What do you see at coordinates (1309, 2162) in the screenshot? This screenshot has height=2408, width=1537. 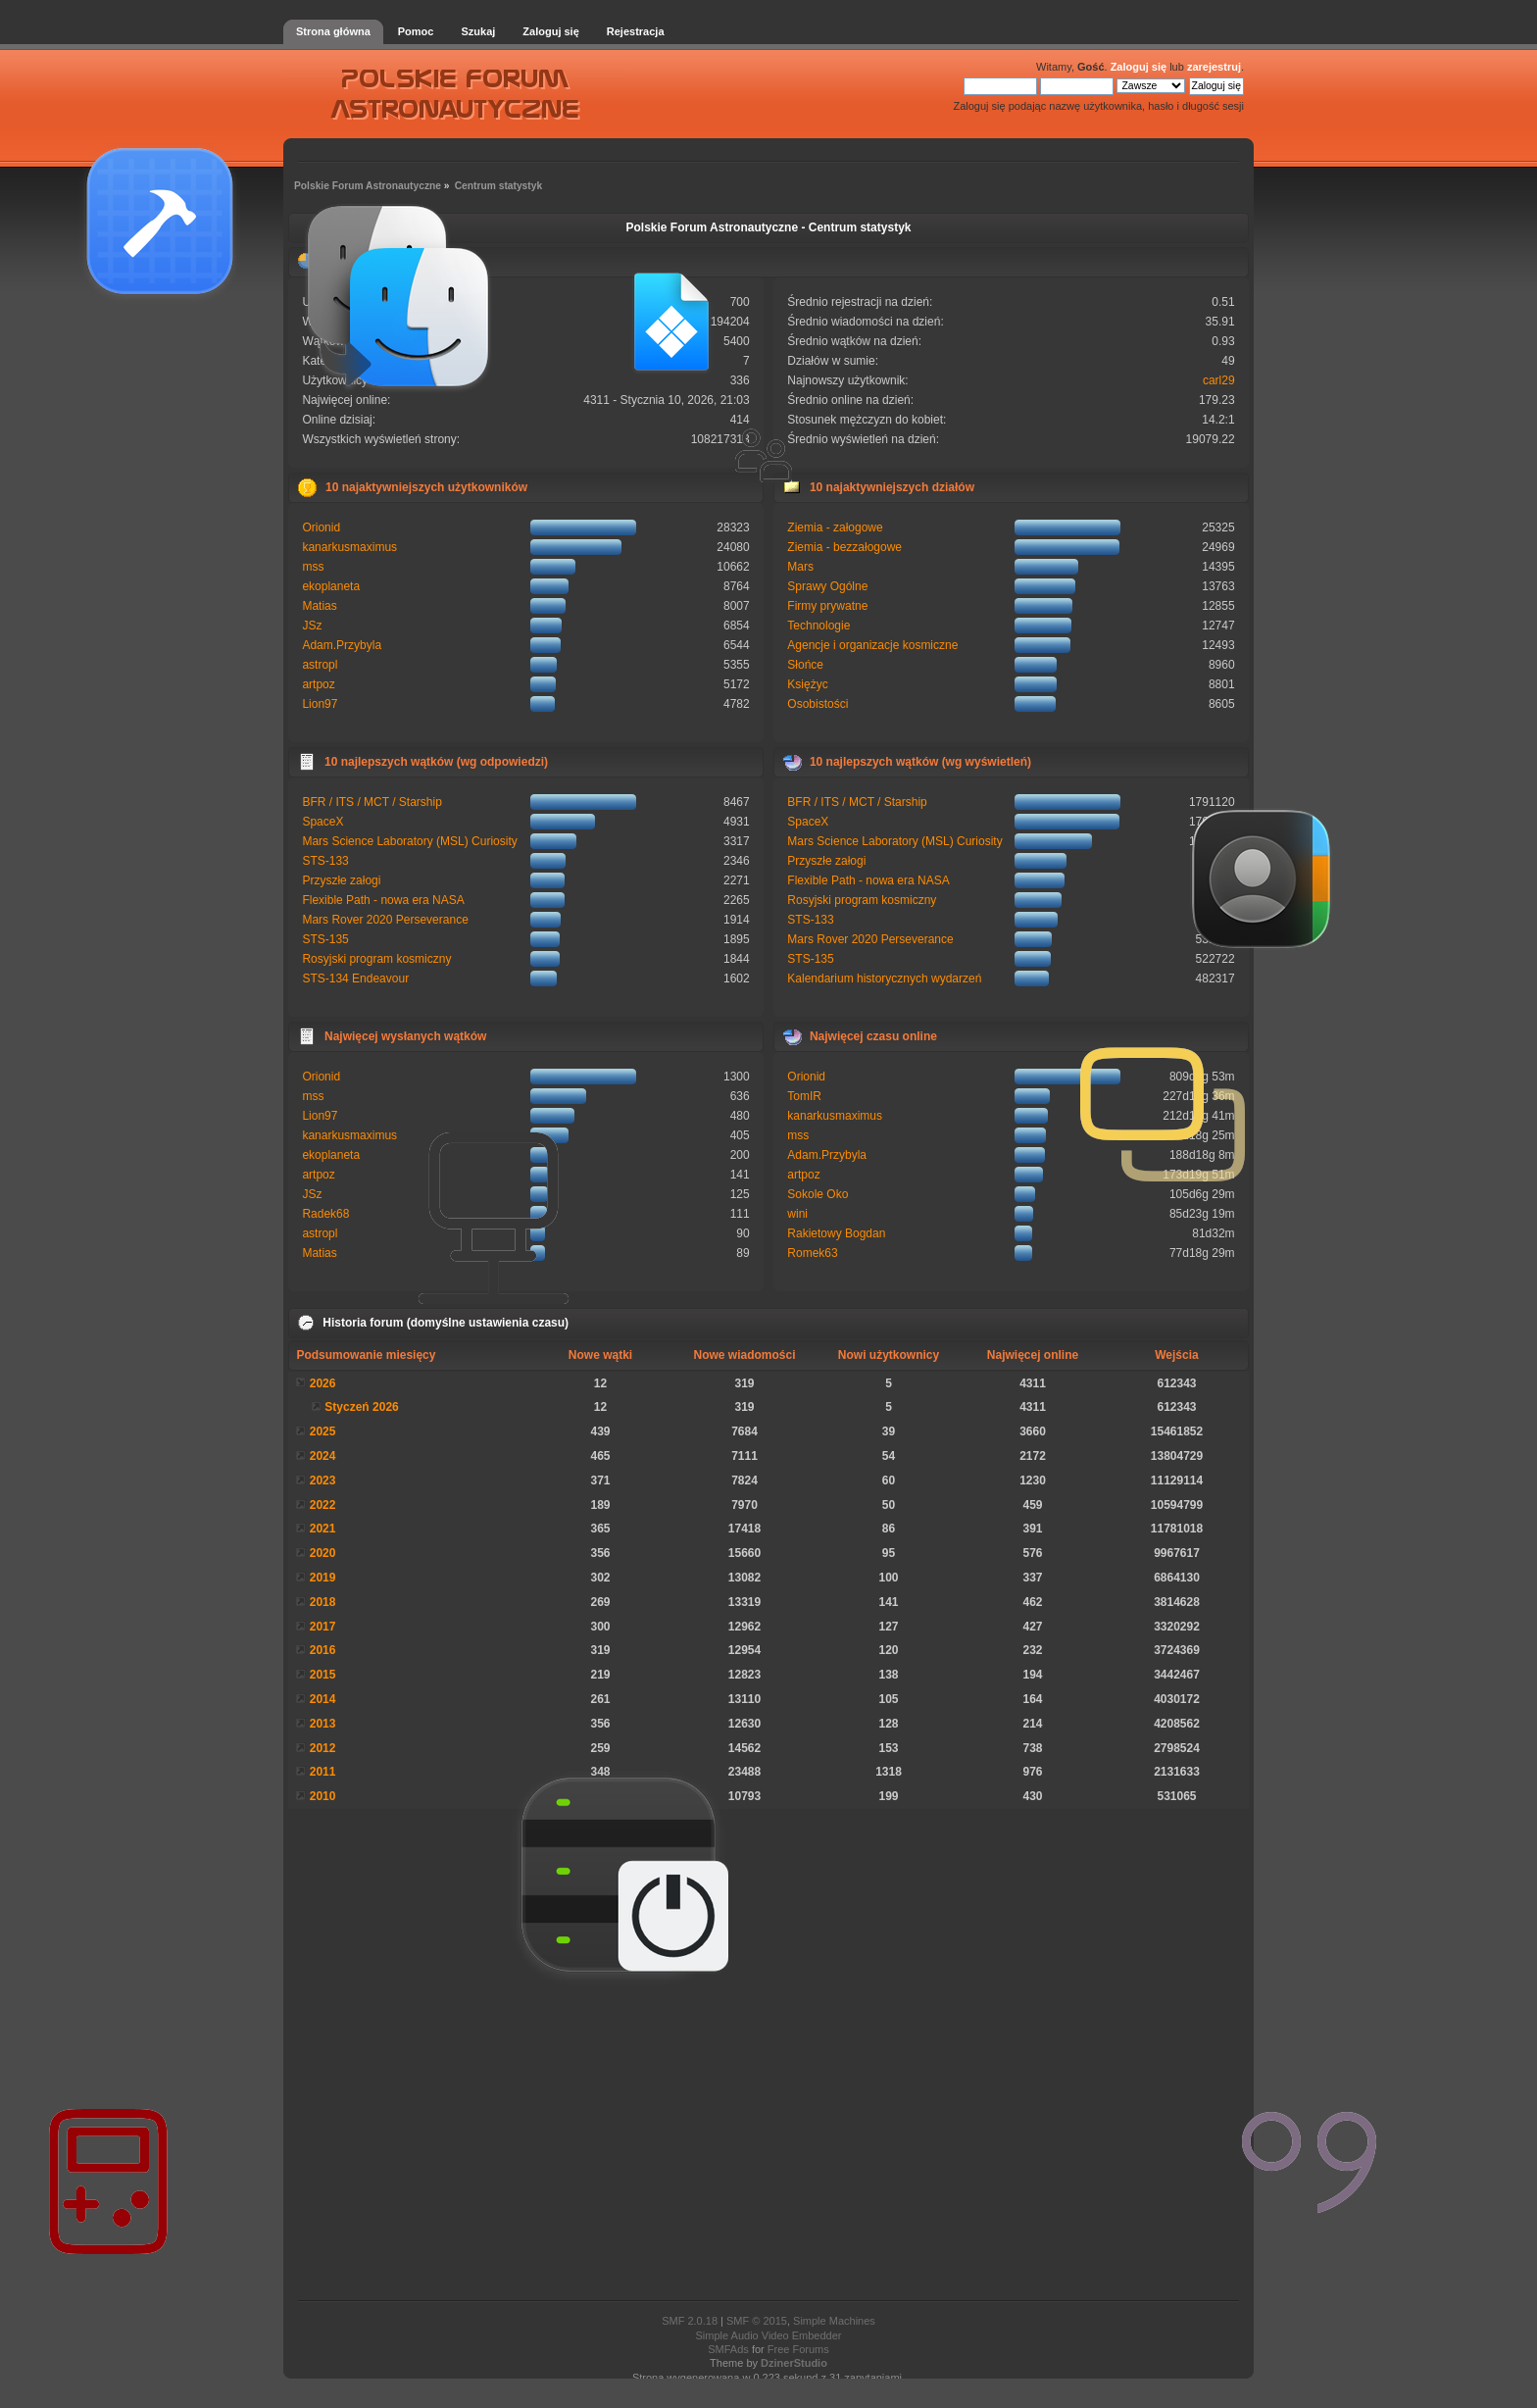 I see `indicates punctuation input mode is active in fcitx` at bounding box center [1309, 2162].